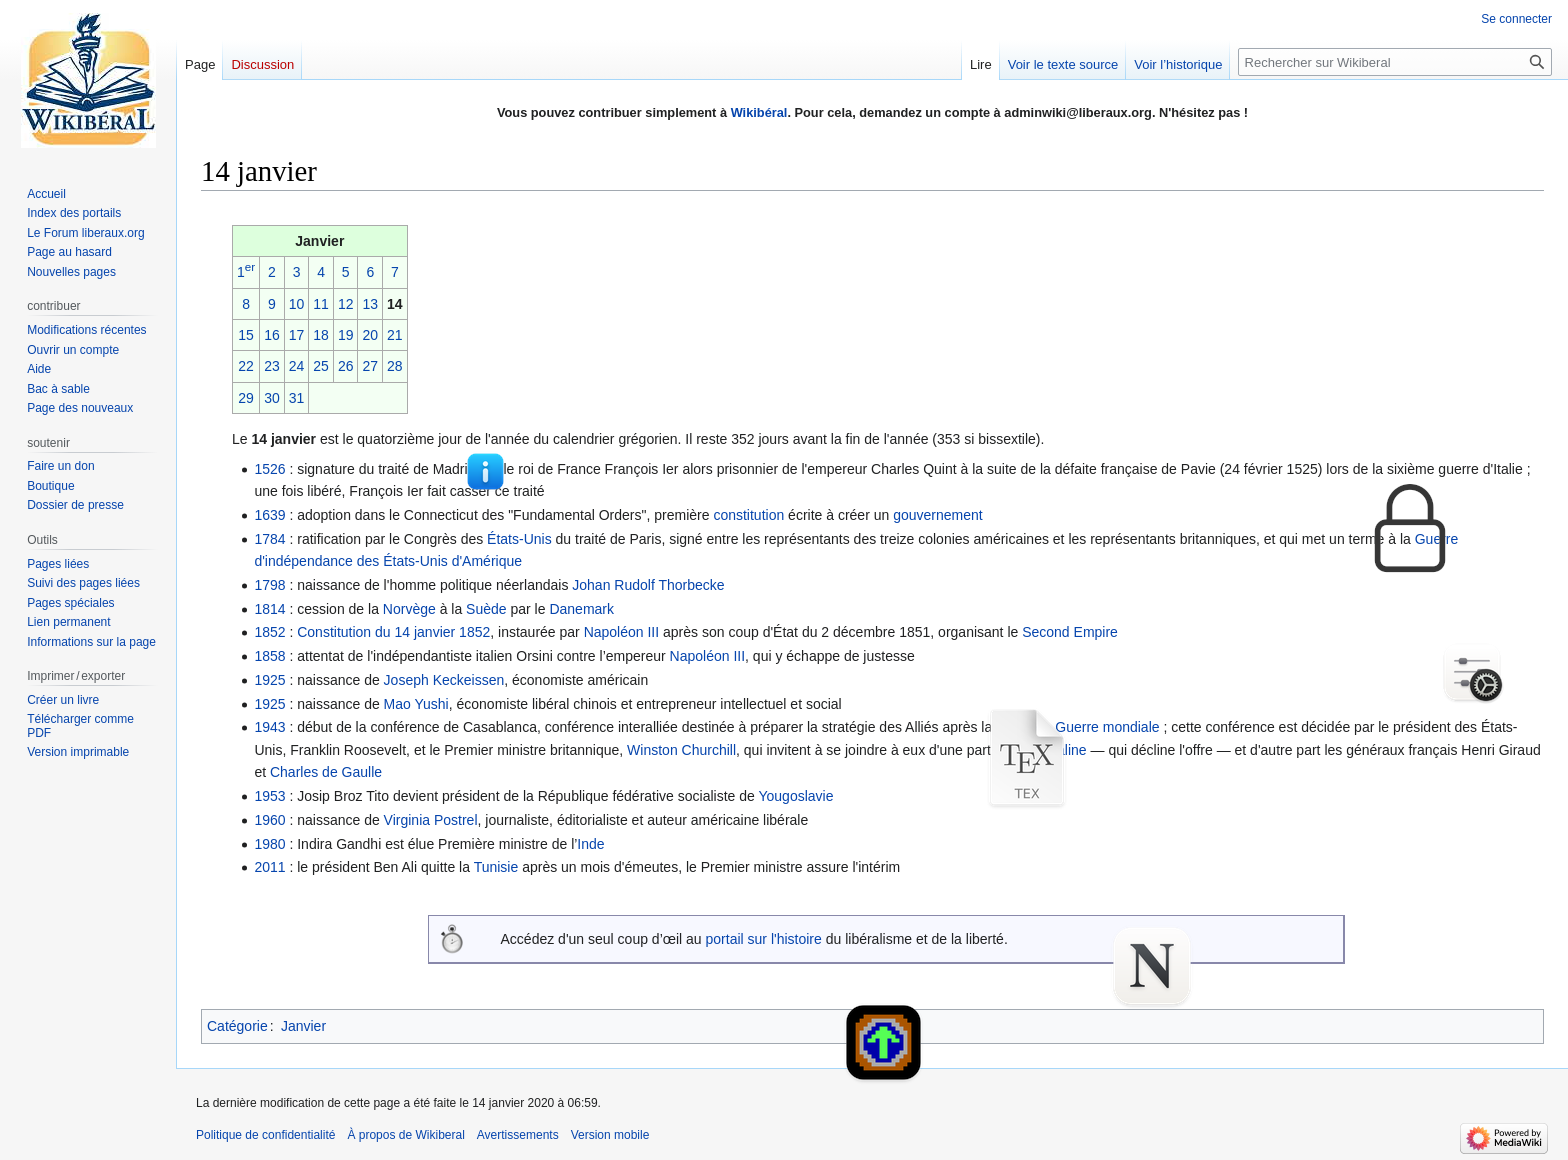 The height and width of the screenshot is (1160, 1568). I want to click on open a LaTeX document file, so click(1027, 759).